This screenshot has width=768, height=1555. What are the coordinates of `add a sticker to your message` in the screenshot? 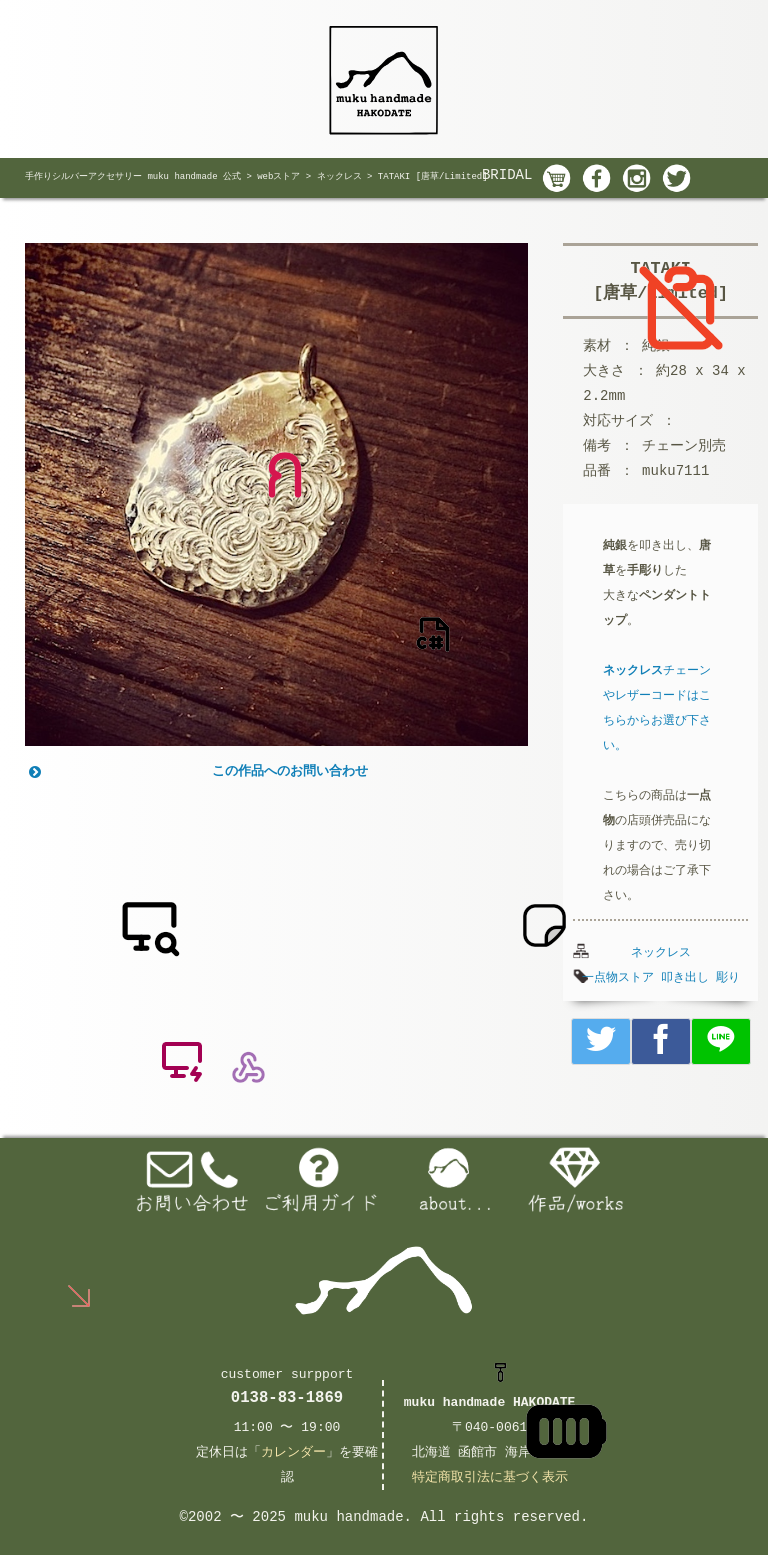 It's located at (544, 925).